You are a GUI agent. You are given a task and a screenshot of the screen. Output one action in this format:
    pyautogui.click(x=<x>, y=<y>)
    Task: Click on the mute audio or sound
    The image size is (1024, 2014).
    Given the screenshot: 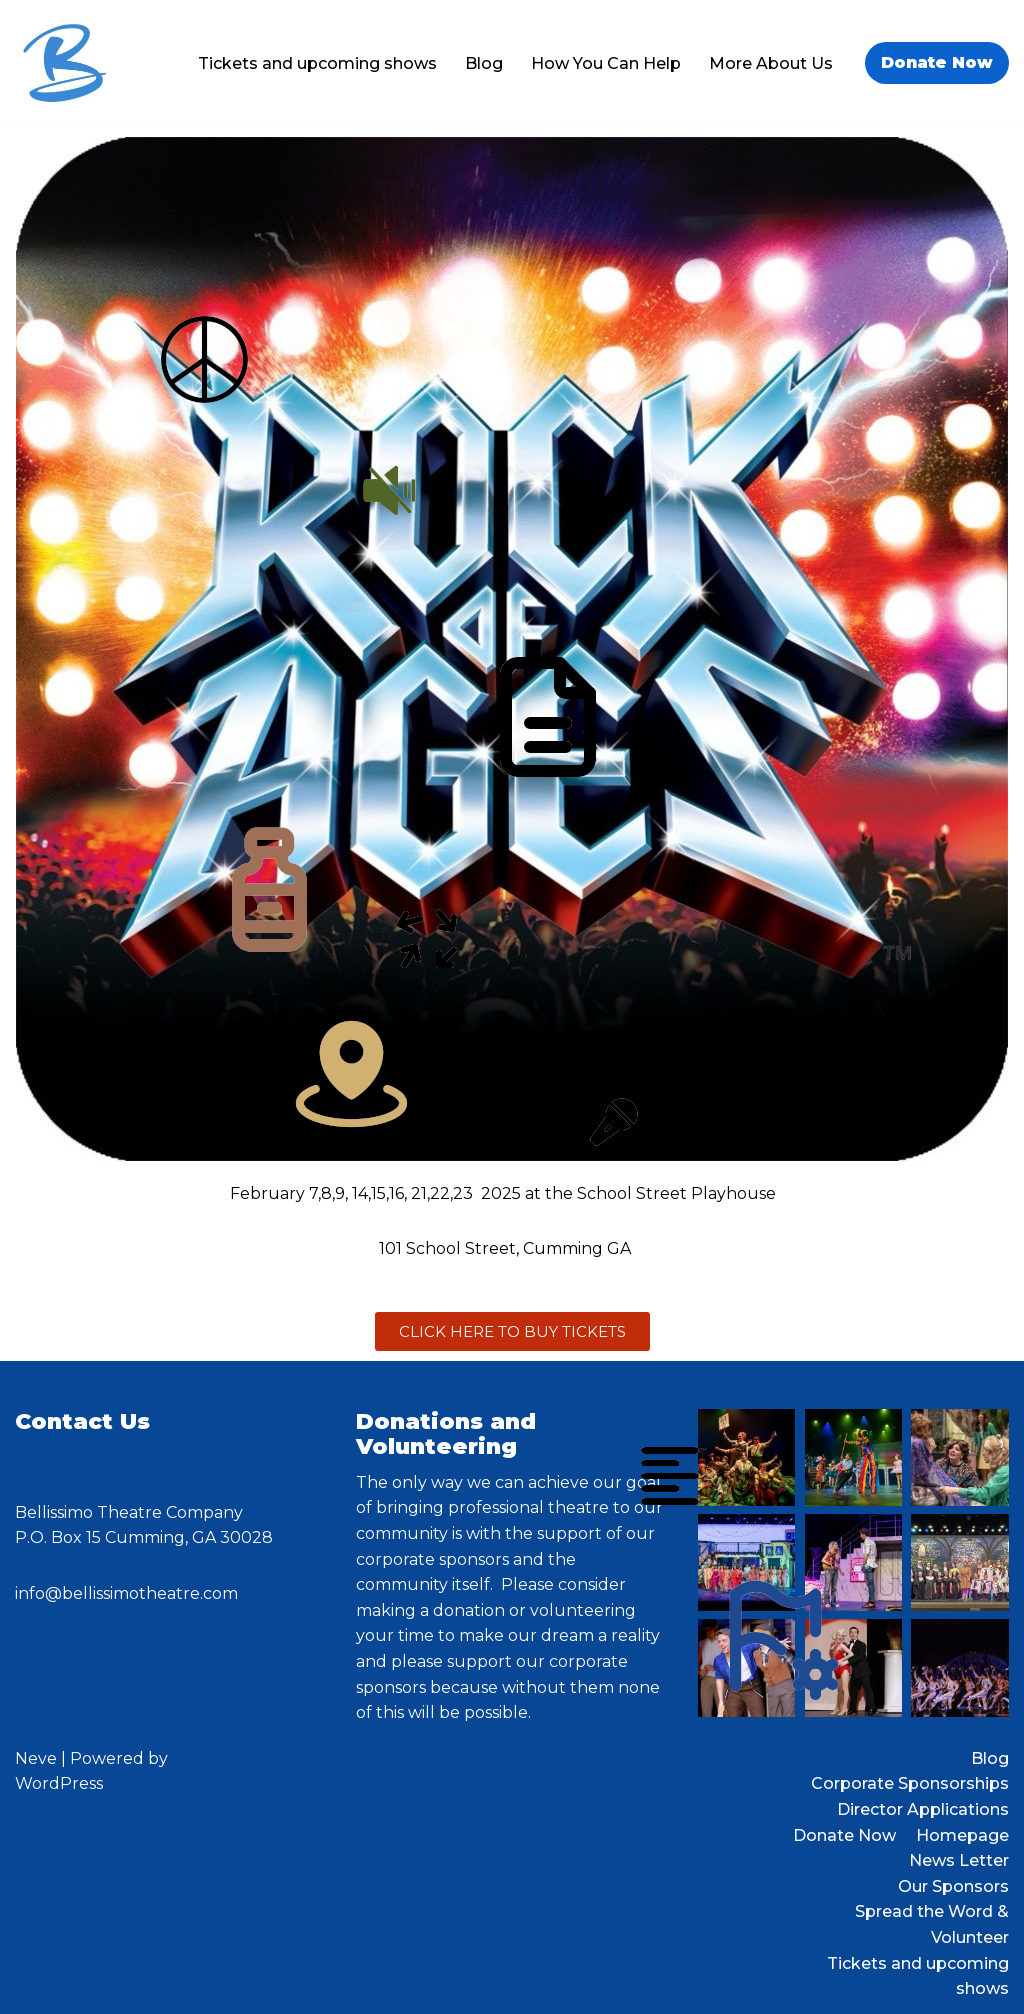 What is the action you would take?
    pyautogui.click(x=388, y=490)
    